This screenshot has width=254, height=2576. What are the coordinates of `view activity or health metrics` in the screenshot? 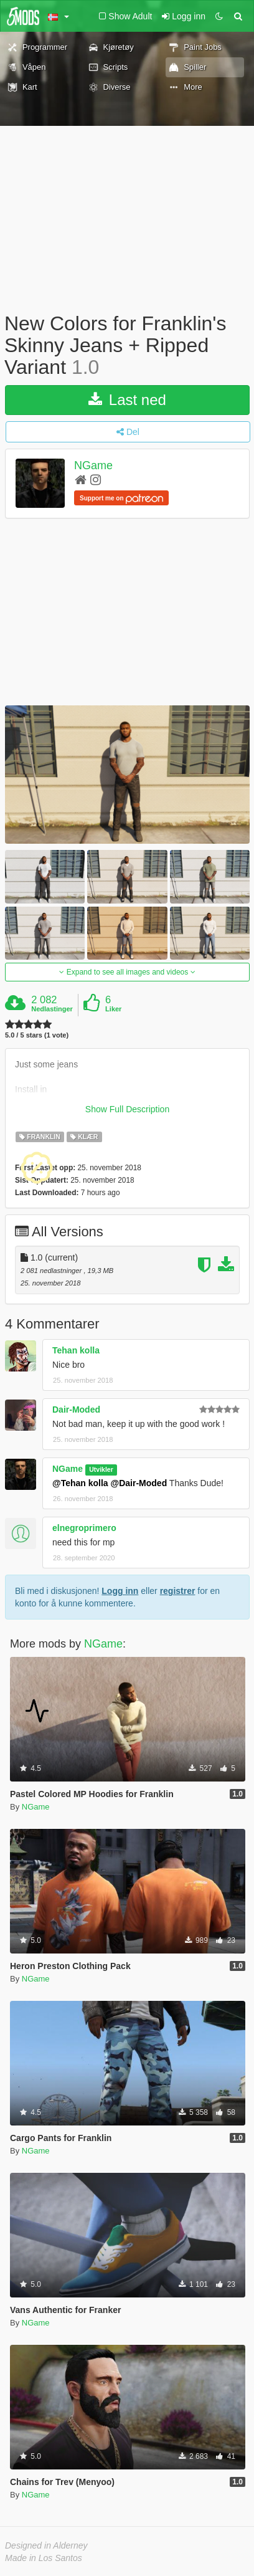 It's located at (37, 1710).